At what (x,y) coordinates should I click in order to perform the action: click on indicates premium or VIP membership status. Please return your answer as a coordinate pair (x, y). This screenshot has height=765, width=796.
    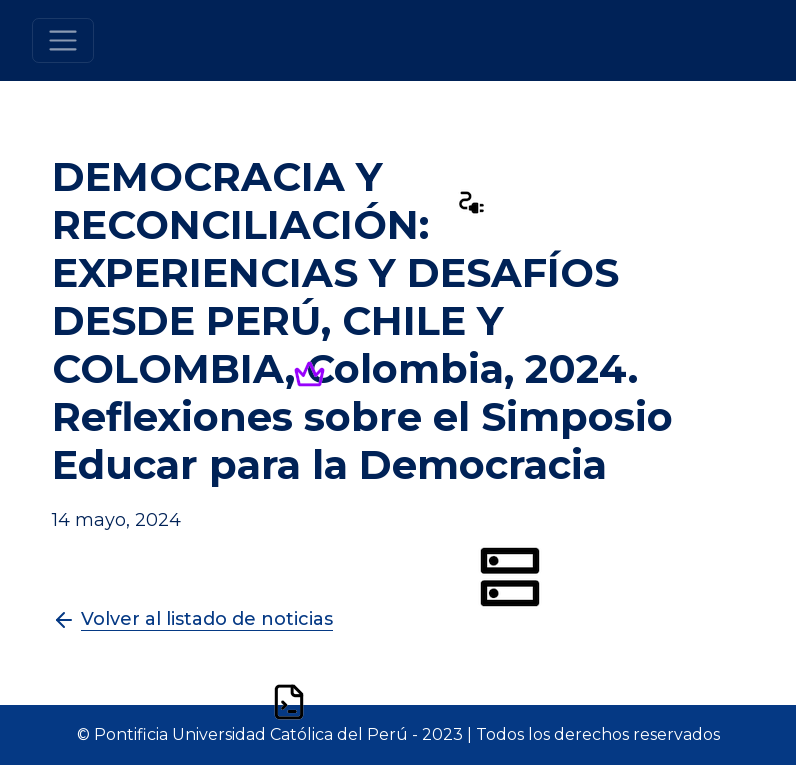
    Looking at the image, I should click on (309, 375).